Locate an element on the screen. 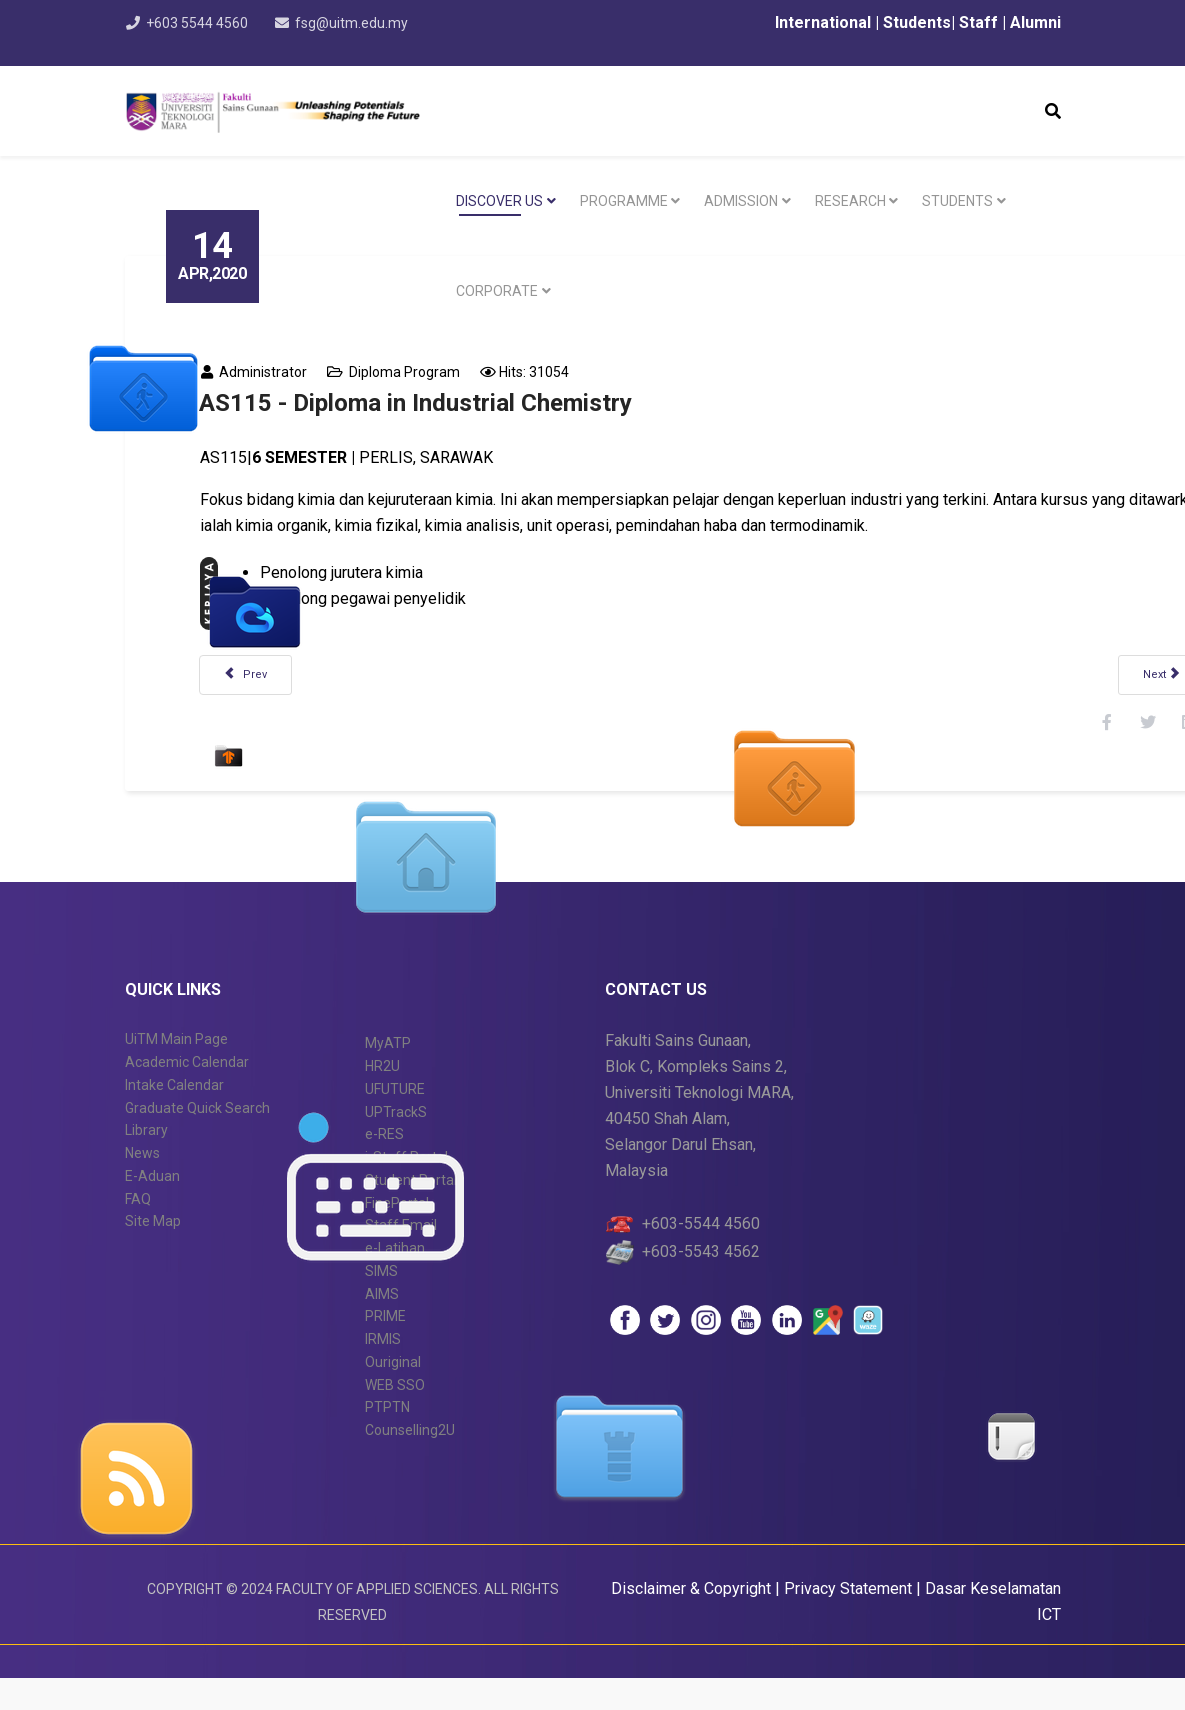 This screenshot has width=1185, height=1710. virtual keyboard is currently active is located at coordinates (375, 1186).